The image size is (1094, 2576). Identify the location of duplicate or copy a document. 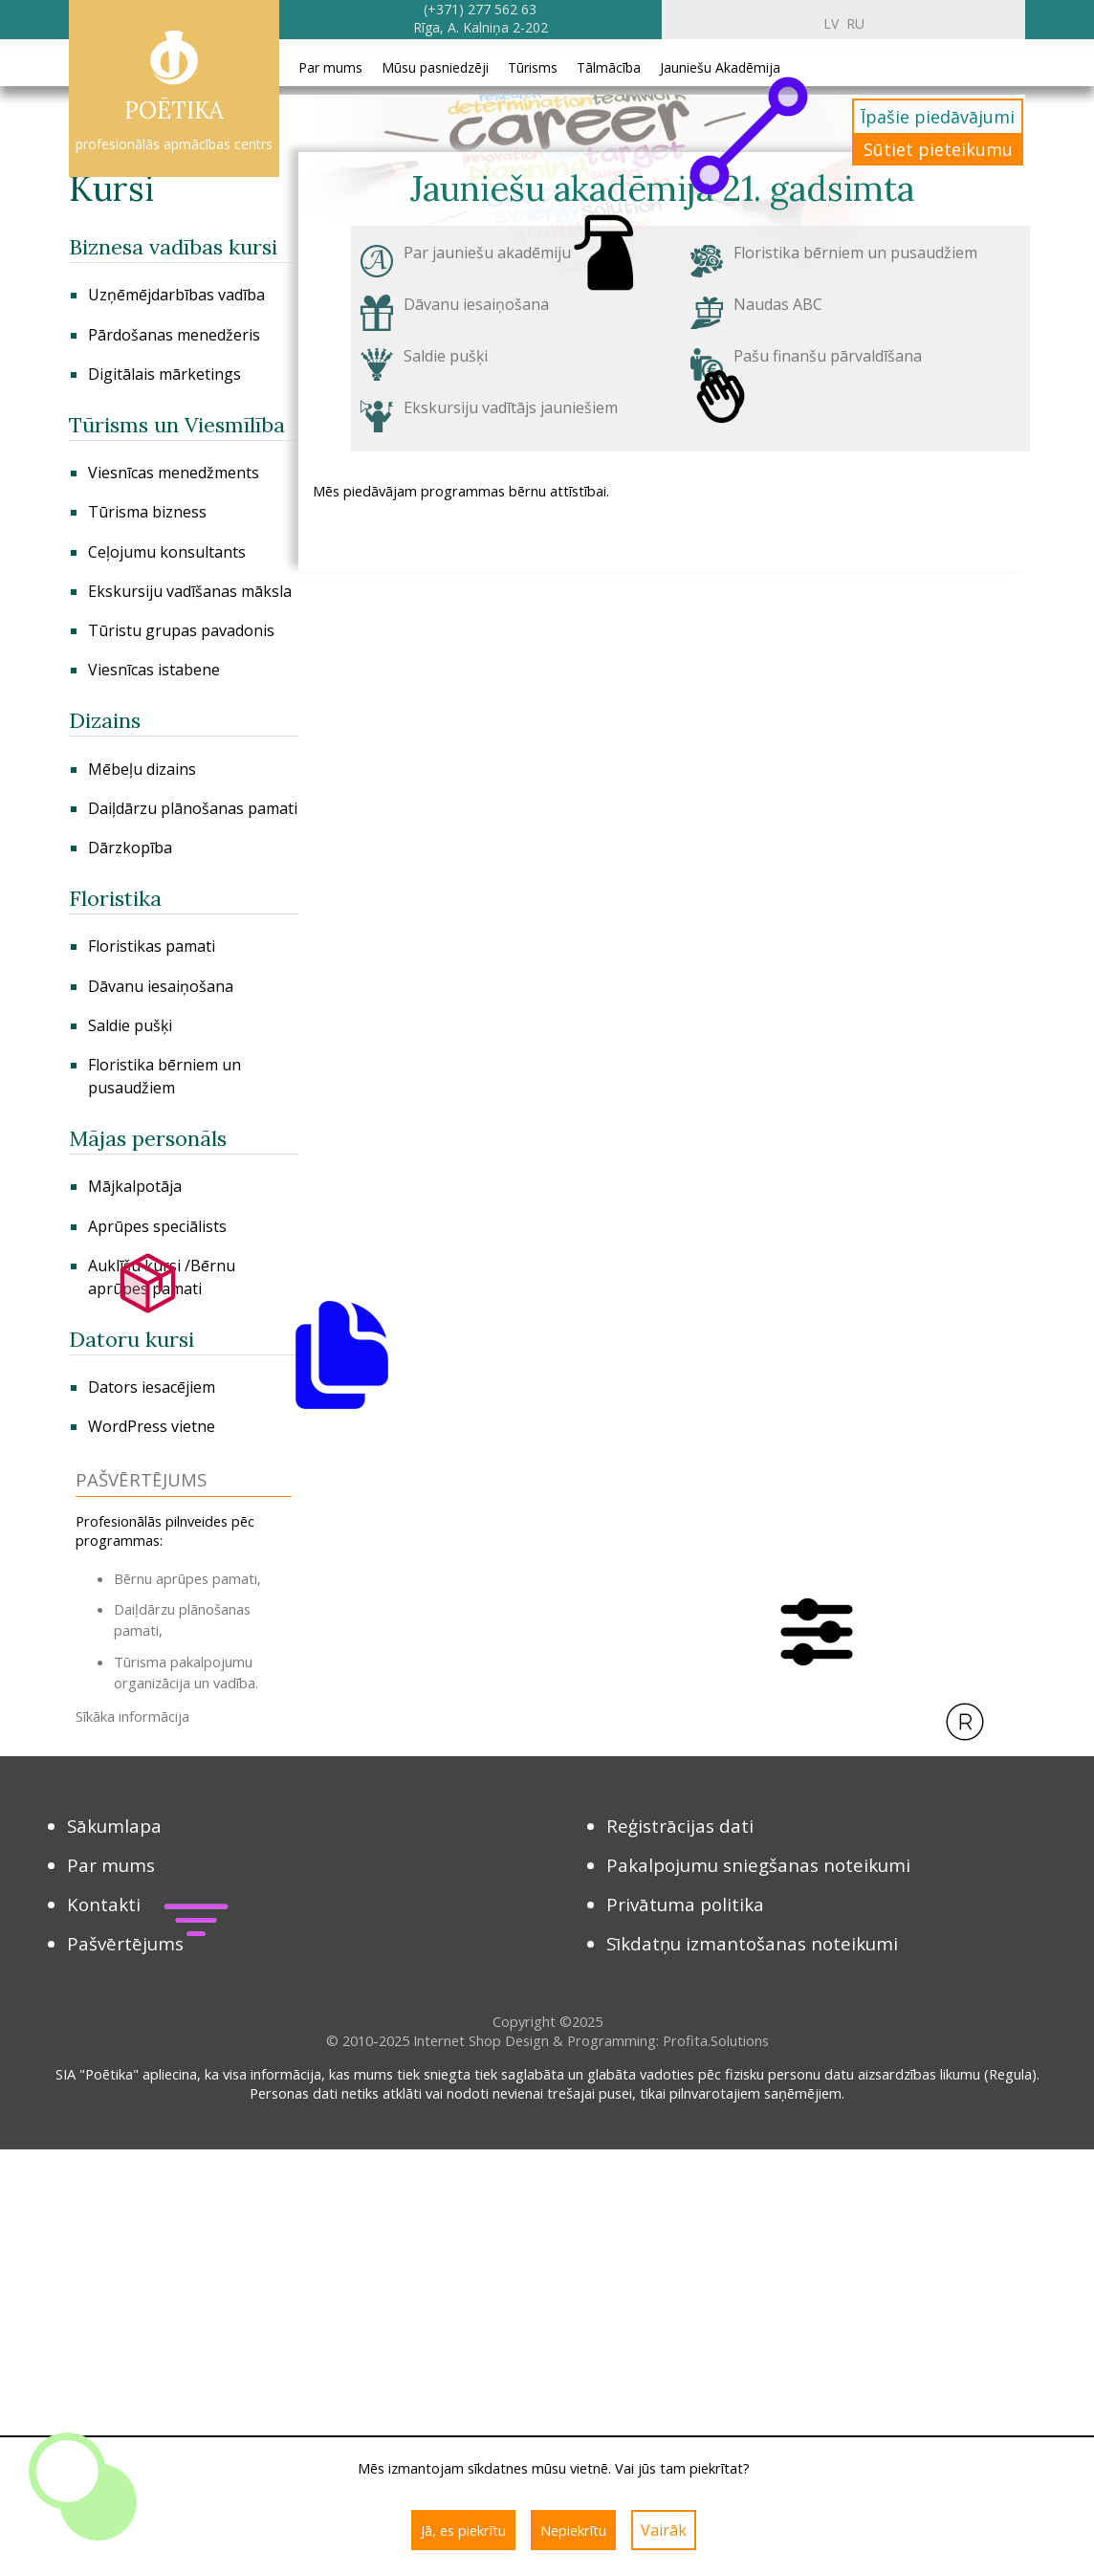
(341, 1354).